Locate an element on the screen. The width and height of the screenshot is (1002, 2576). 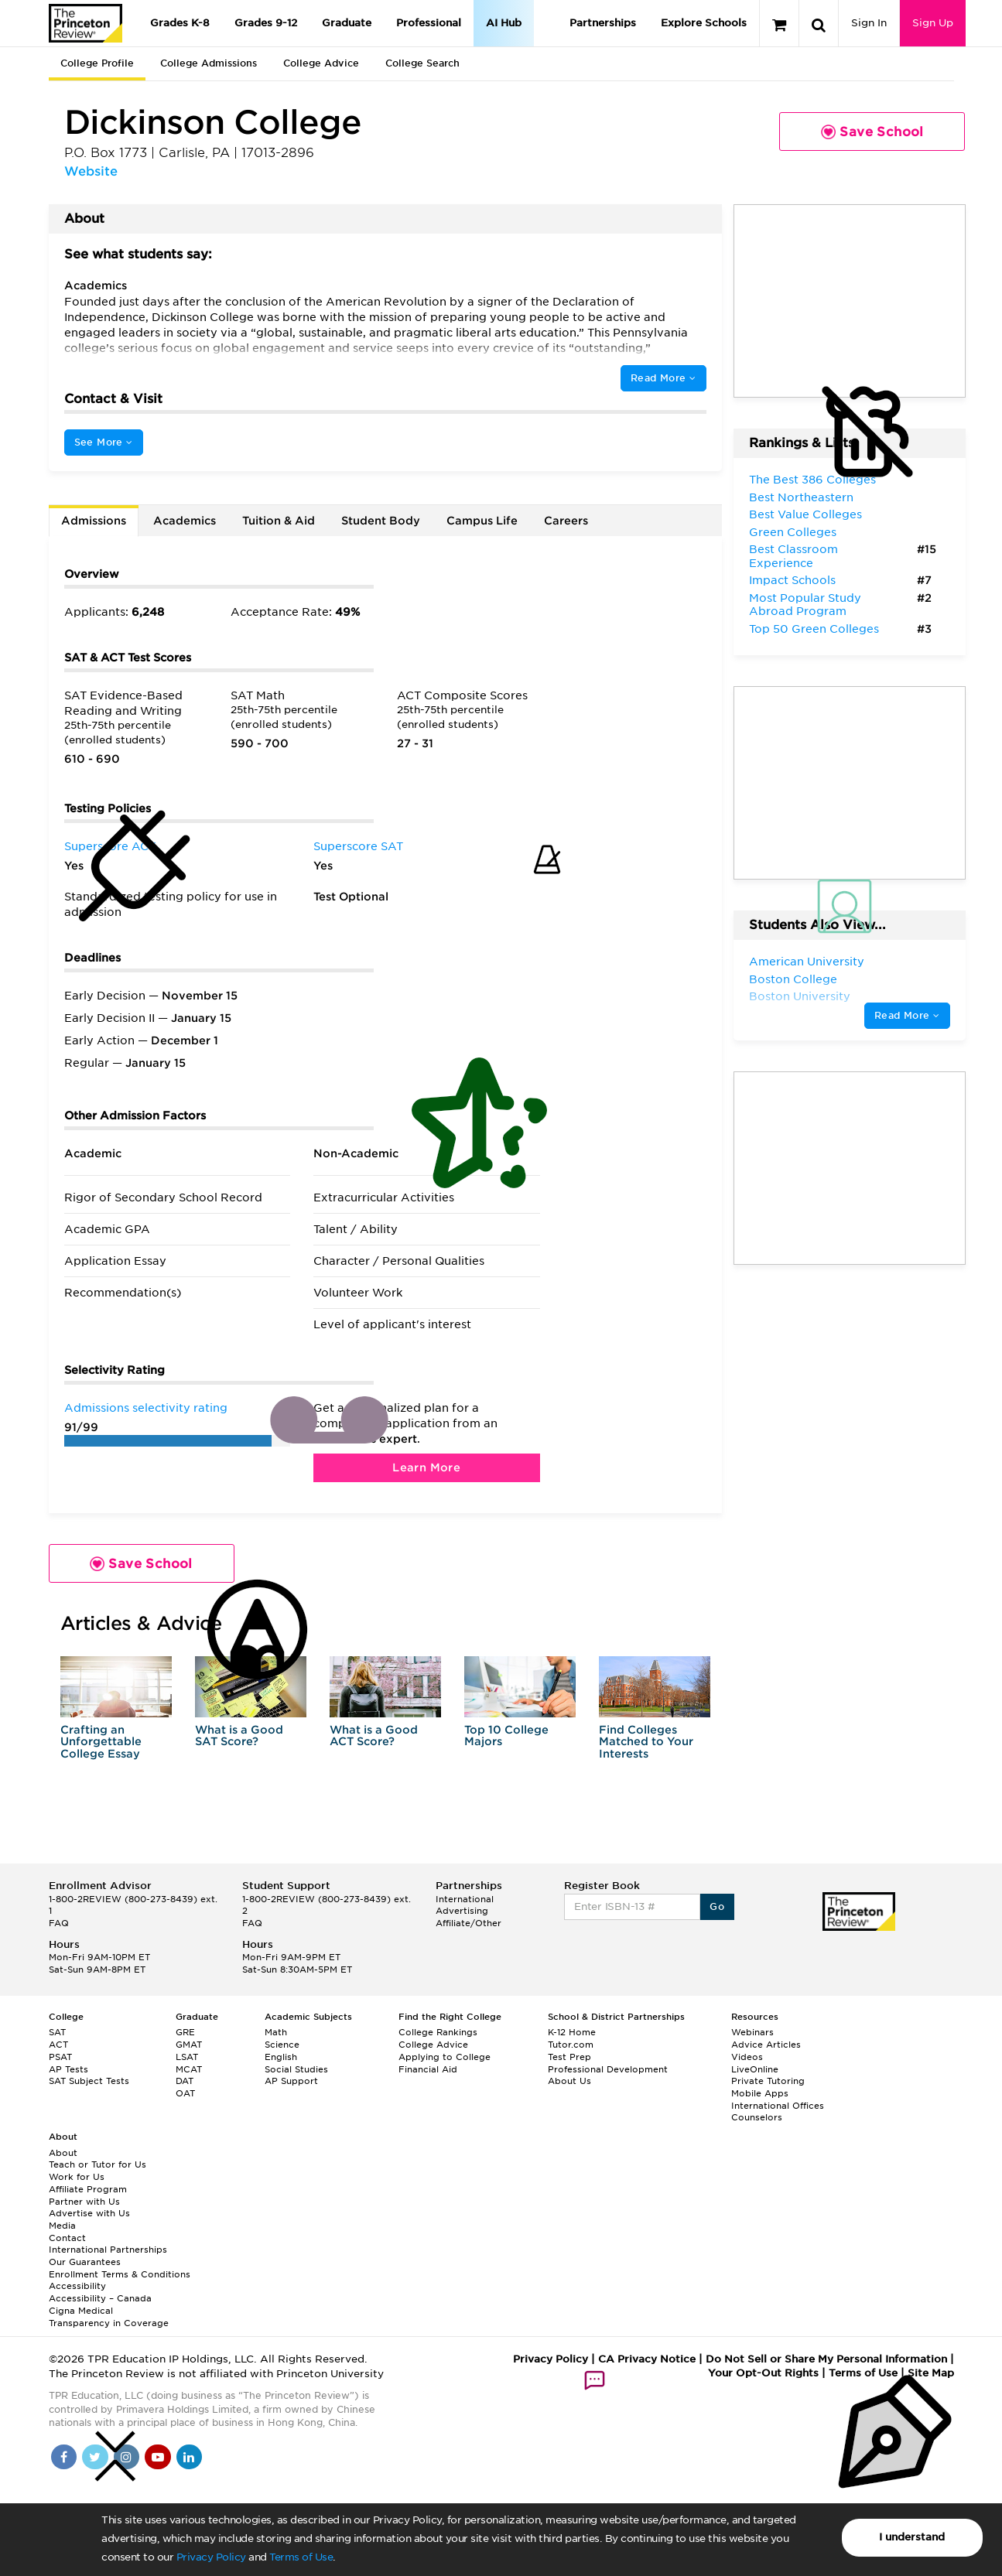
open messaging or chat is located at coordinates (594, 2380).